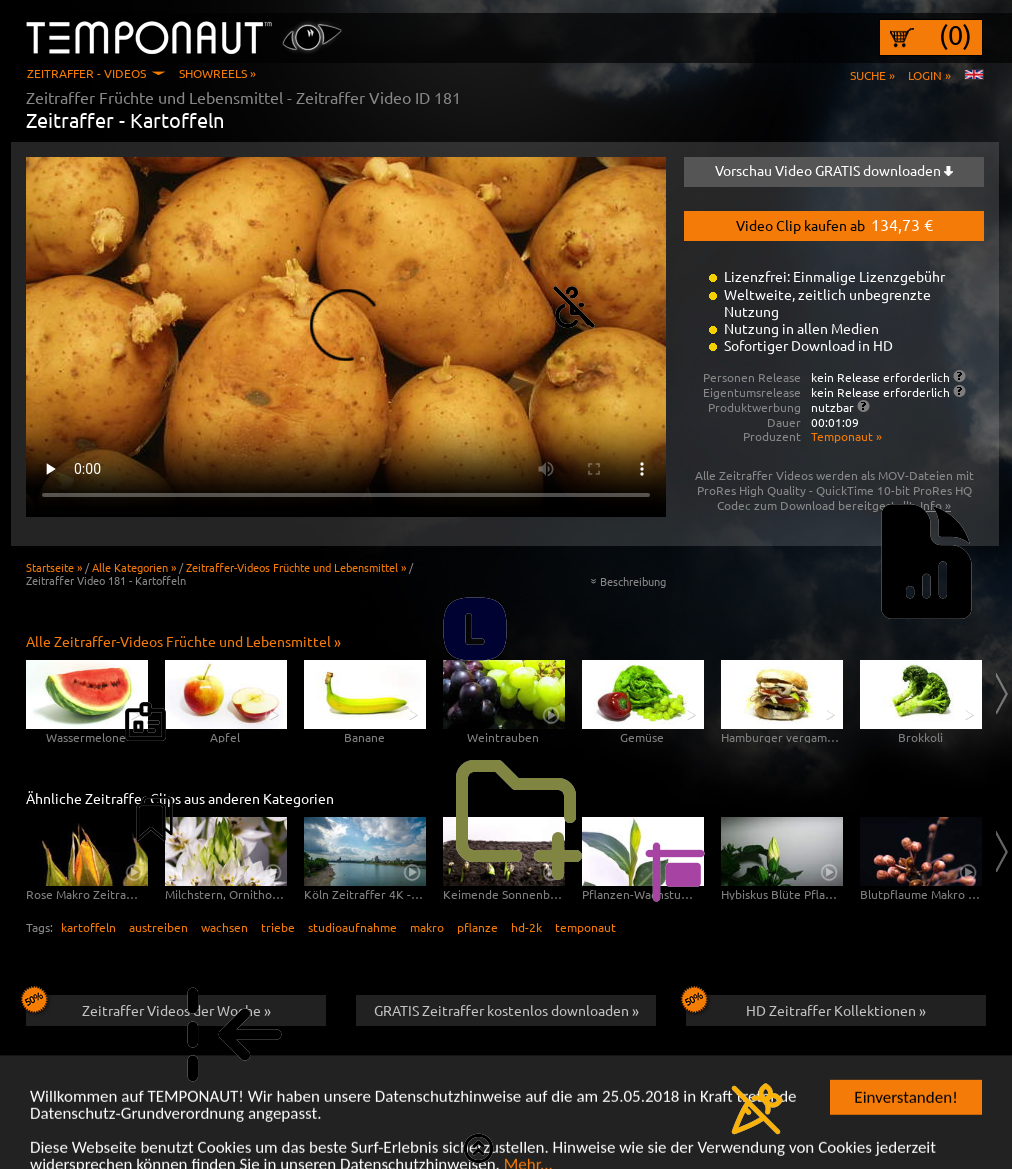 Image resolution: width=1012 pixels, height=1169 pixels. What do you see at coordinates (516, 814) in the screenshot?
I see `create a new folder` at bounding box center [516, 814].